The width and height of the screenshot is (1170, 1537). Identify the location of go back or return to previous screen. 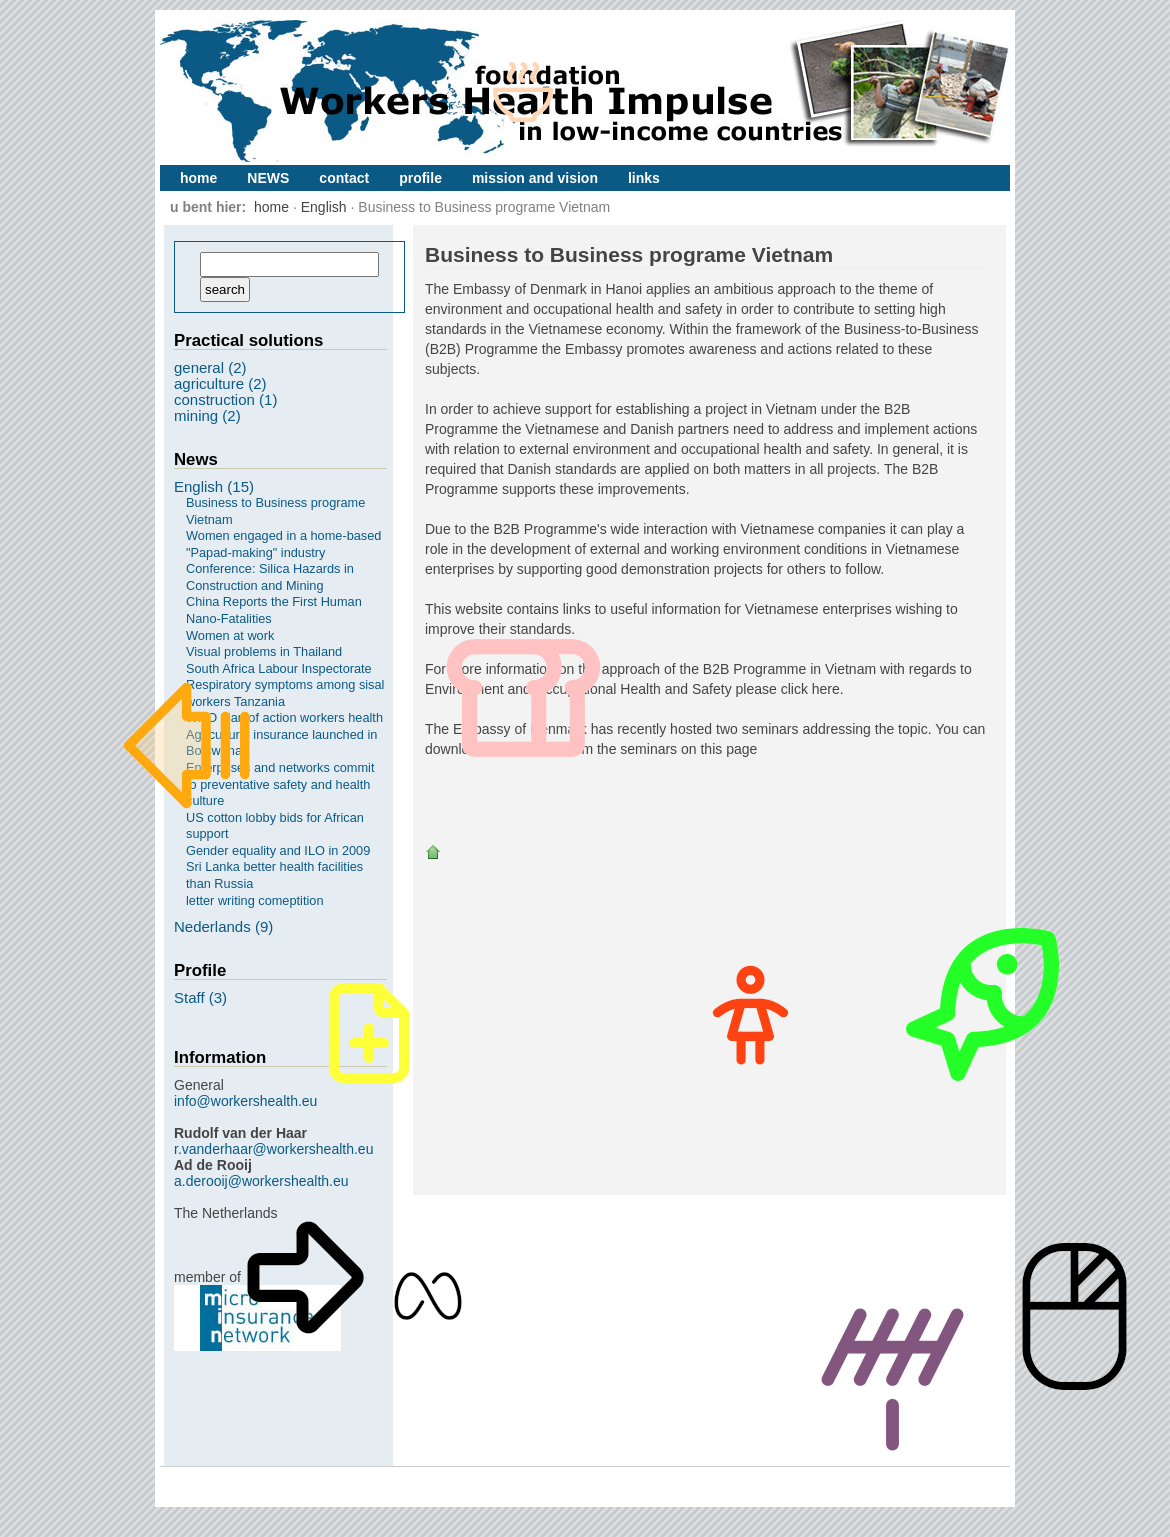
(191, 745).